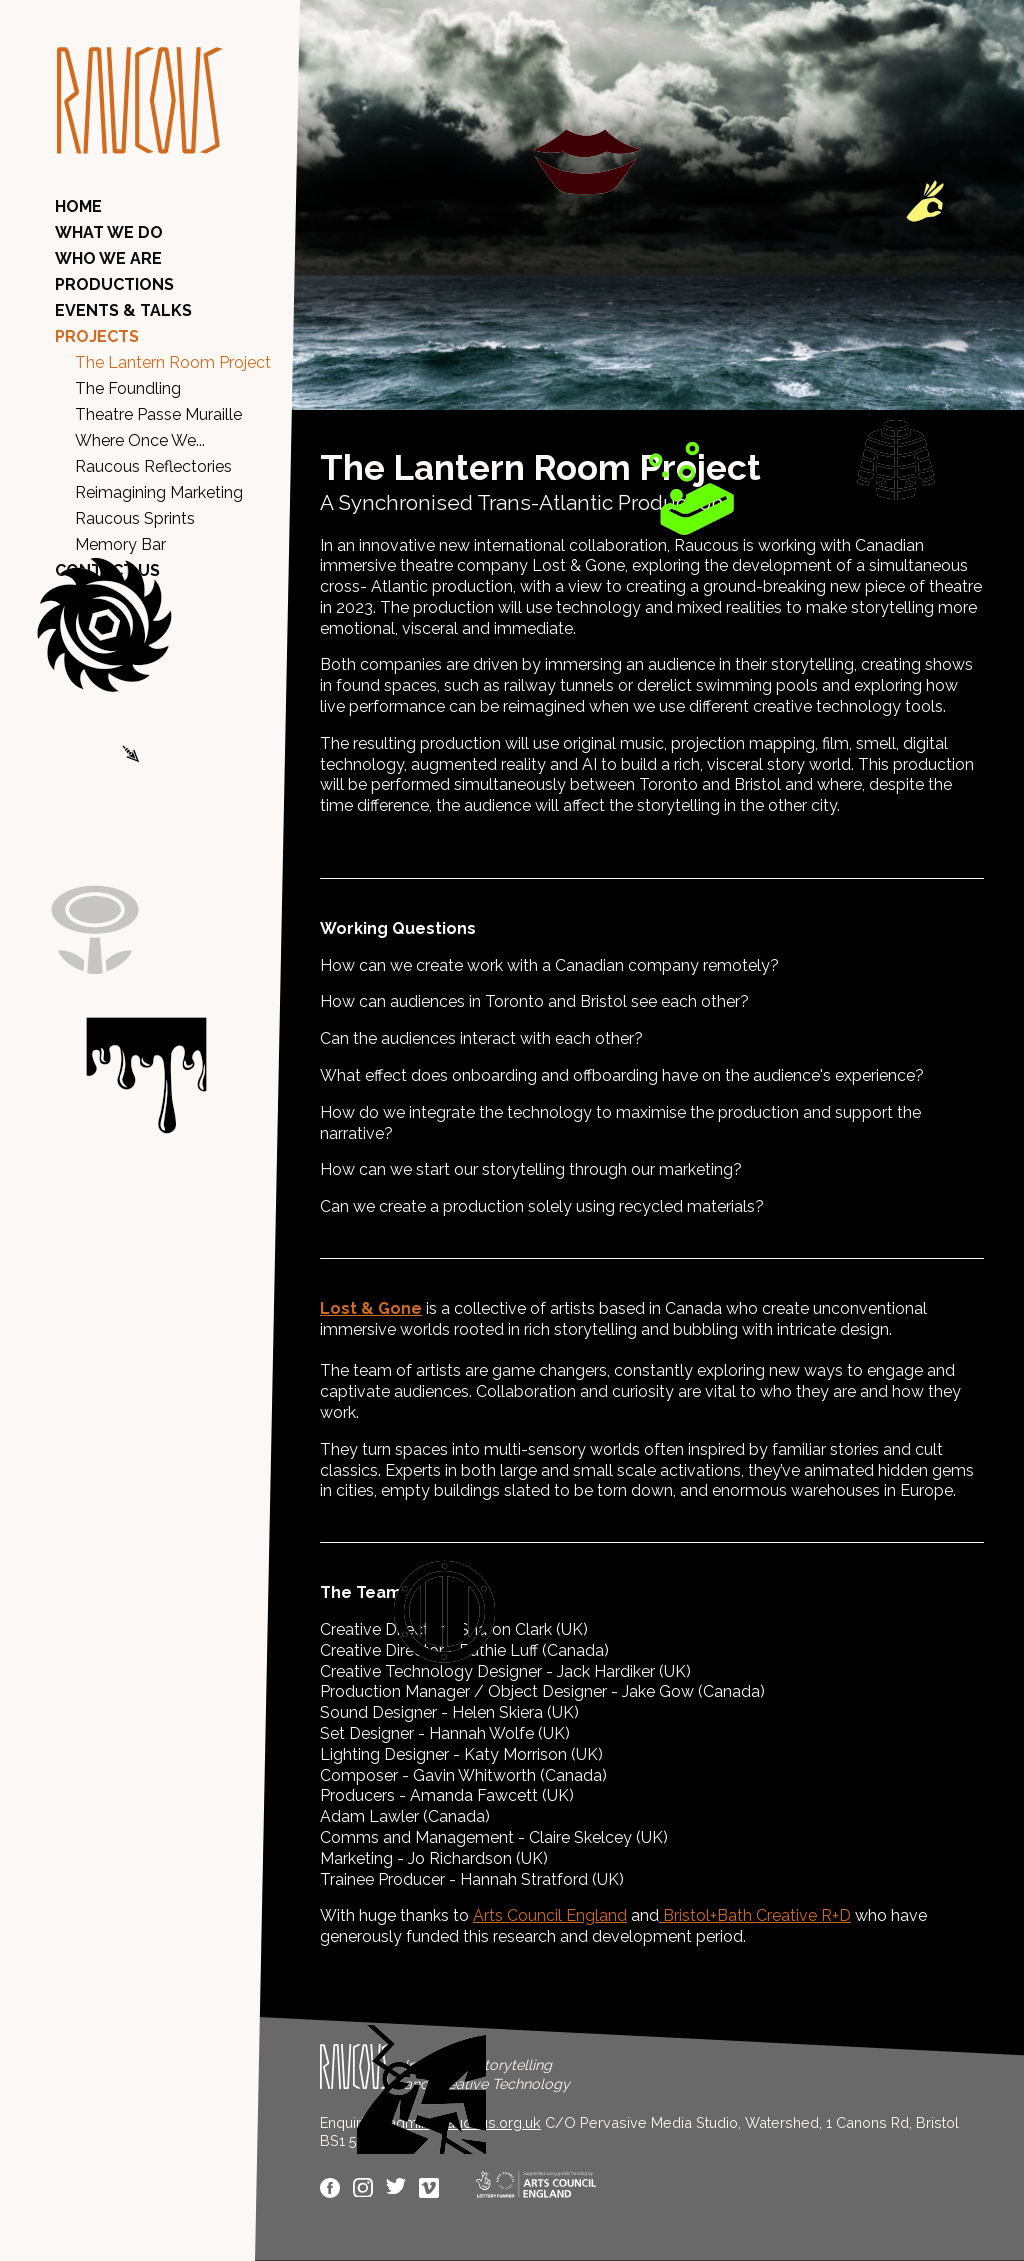 The height and width of the screenshot is (2261, 1024). What do you see at coordinates (131, 754) in the screenshot?
I see `select arrow or projectile type in archery game` at bounding box center [131, 754].